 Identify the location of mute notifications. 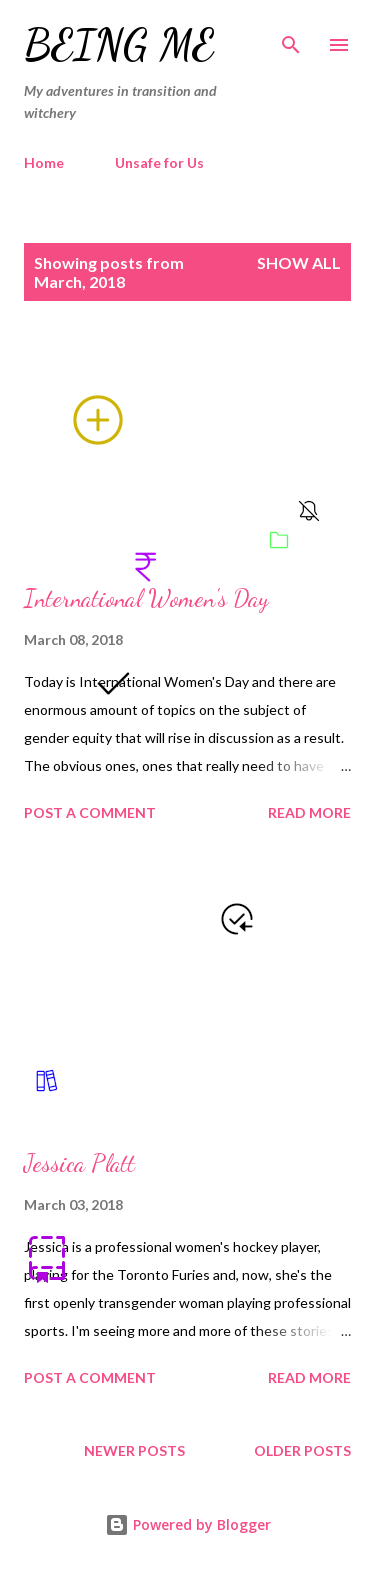
(309, 511).